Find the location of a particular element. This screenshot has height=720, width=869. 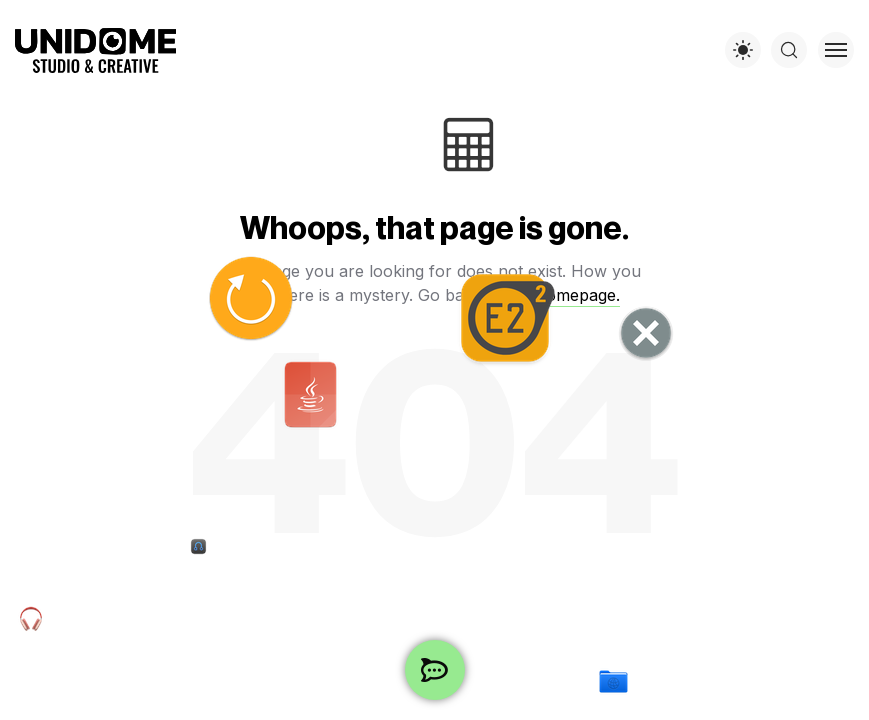

indicates an unavailable or inaccessible item is located at coordinates (646, 333).